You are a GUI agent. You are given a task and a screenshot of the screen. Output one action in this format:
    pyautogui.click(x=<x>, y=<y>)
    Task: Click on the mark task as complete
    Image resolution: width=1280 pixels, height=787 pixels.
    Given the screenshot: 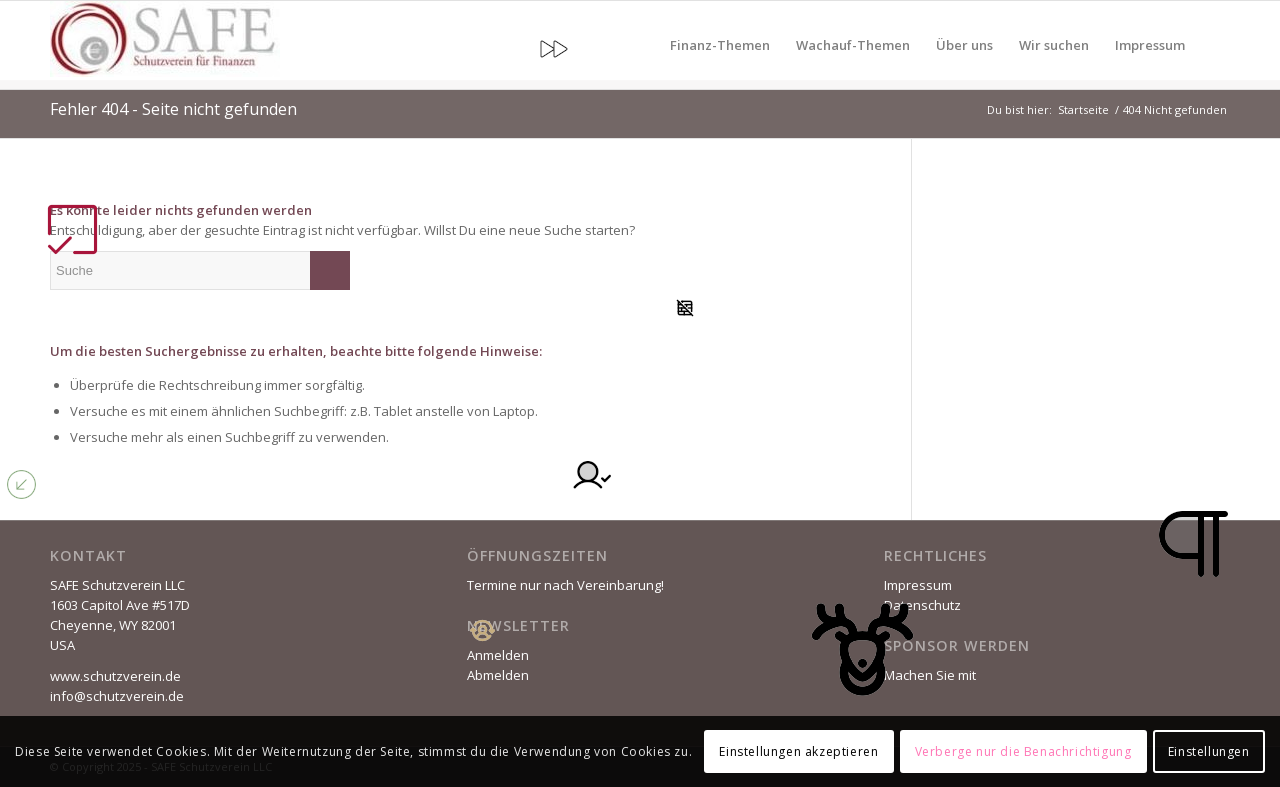 What is the action you would take?
    pyautogui.click(x=72, y=229)
    